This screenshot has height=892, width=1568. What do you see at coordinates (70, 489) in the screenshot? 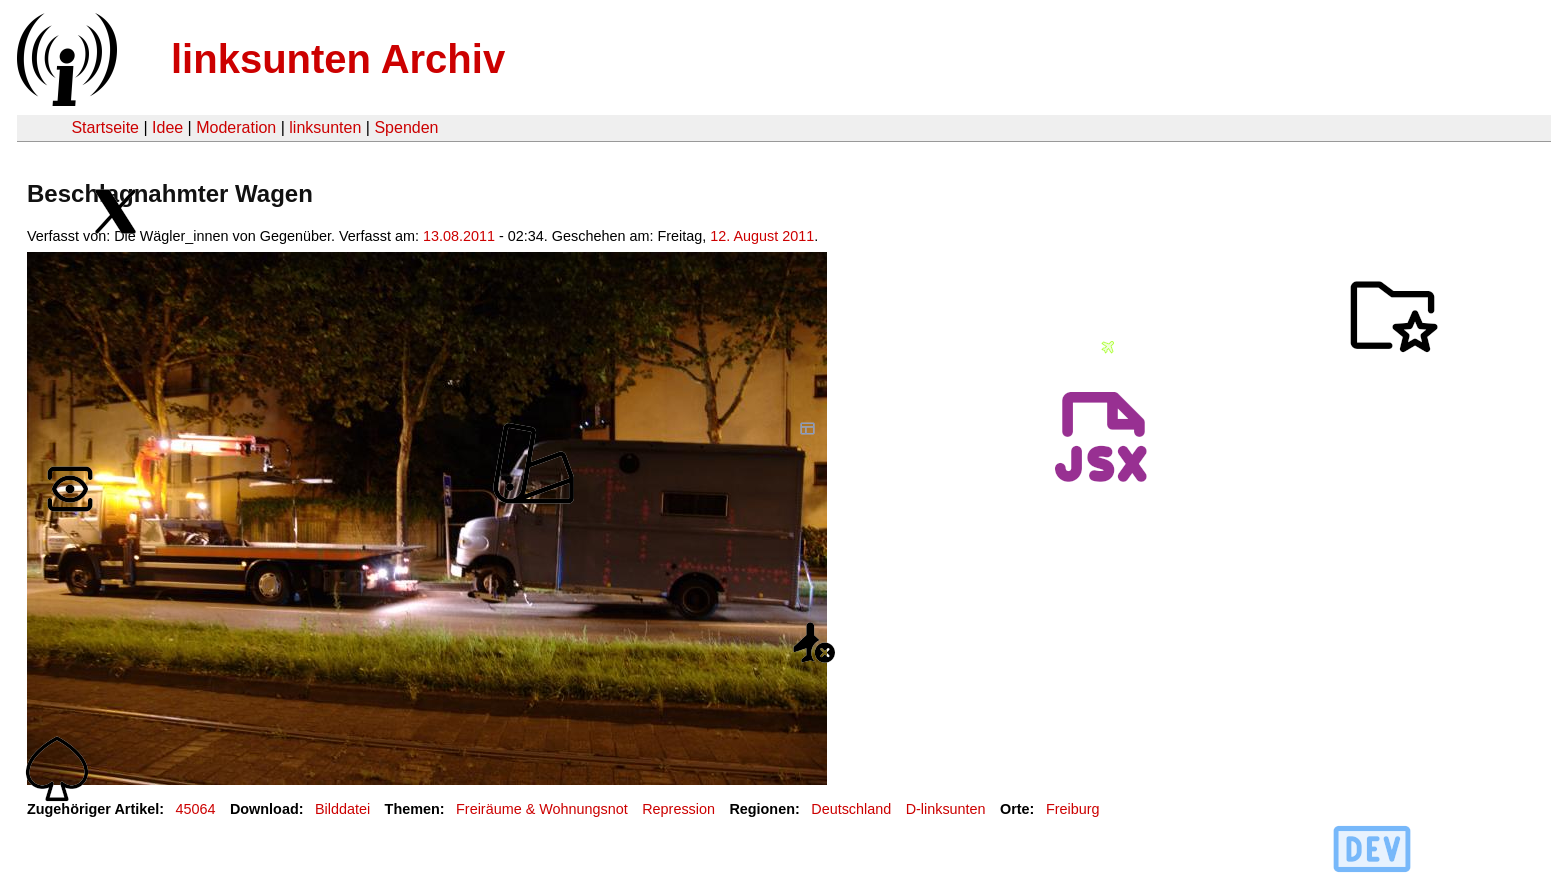
I see `view or preview content` at bounding box center [70, 489].